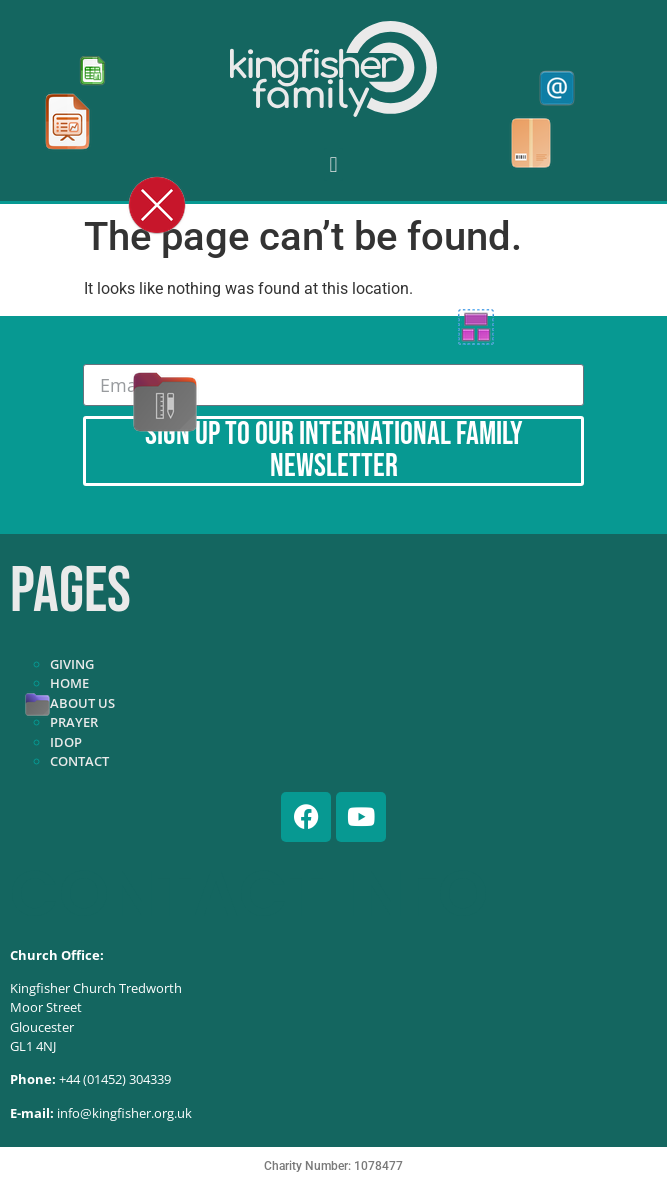 The height and width of the screenshot is (1200, 667). Describe the element at coordinates (165, 402) in the screenshot. I see `open templates folder` at that location.